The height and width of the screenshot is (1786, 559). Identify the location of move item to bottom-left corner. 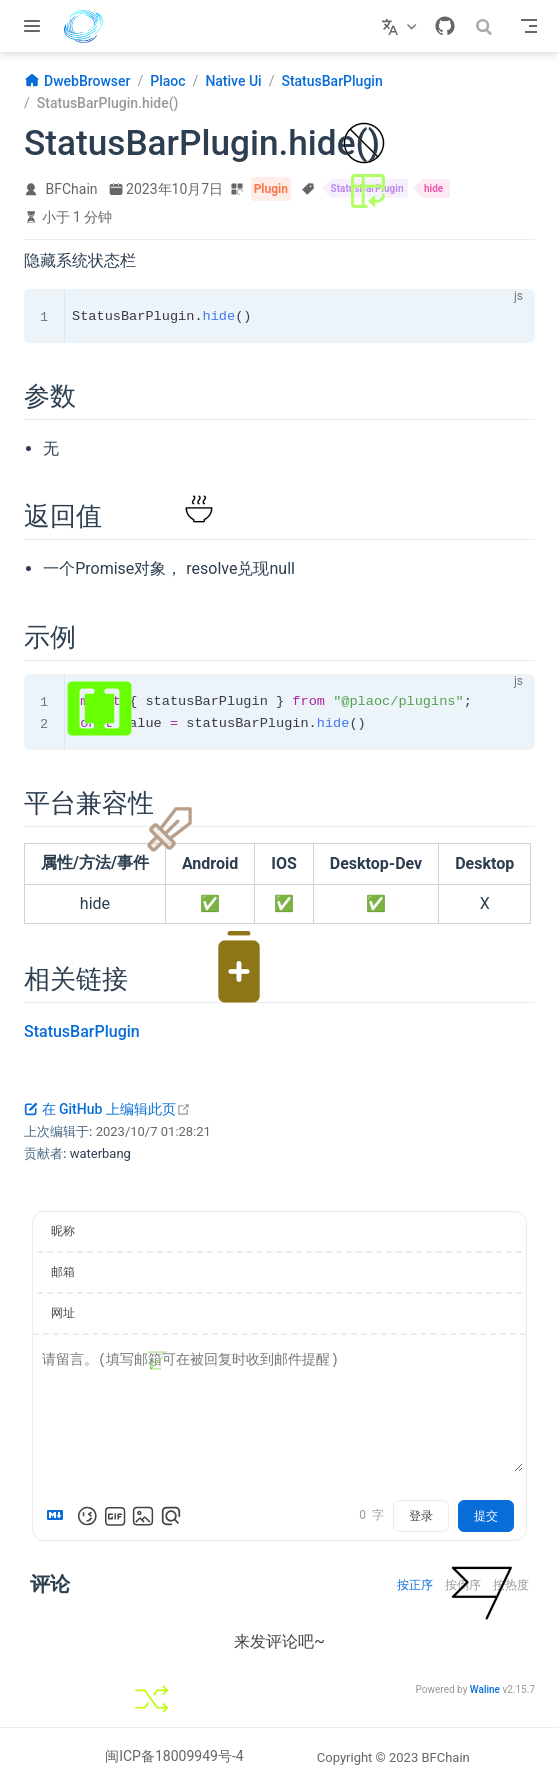
(156, 1360).